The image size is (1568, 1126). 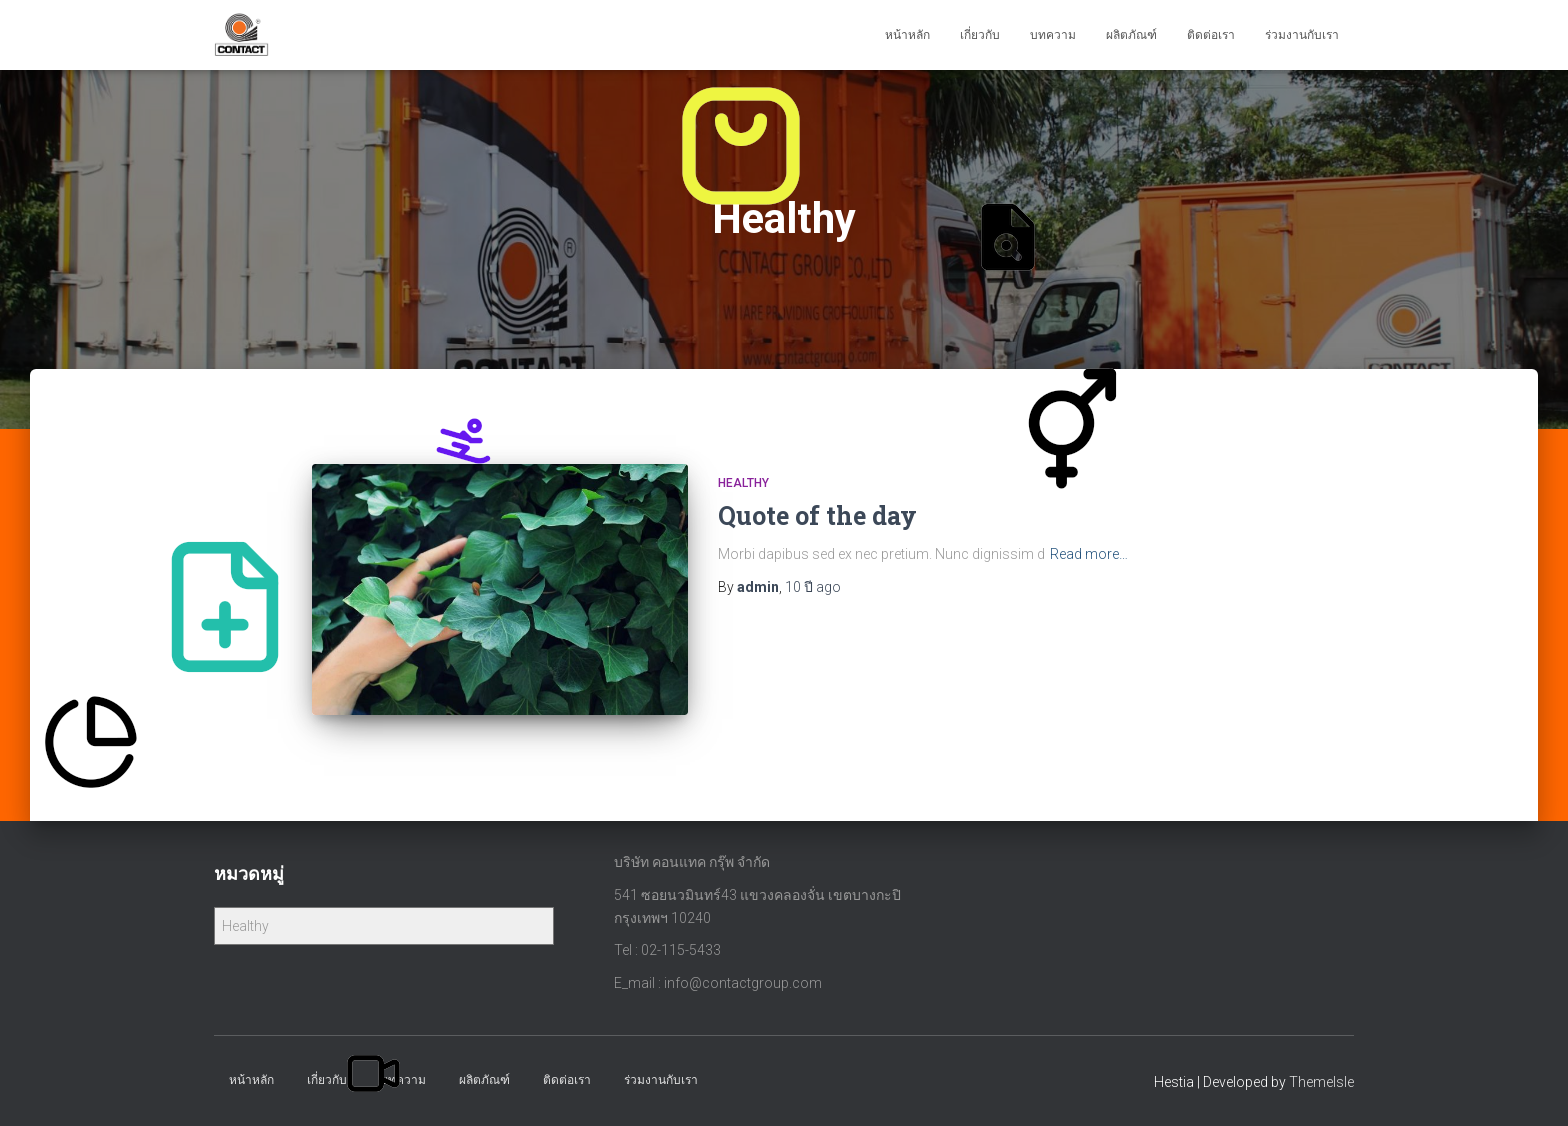 I want to click on indicates gender options or settings, so click(x=1061, y=428).